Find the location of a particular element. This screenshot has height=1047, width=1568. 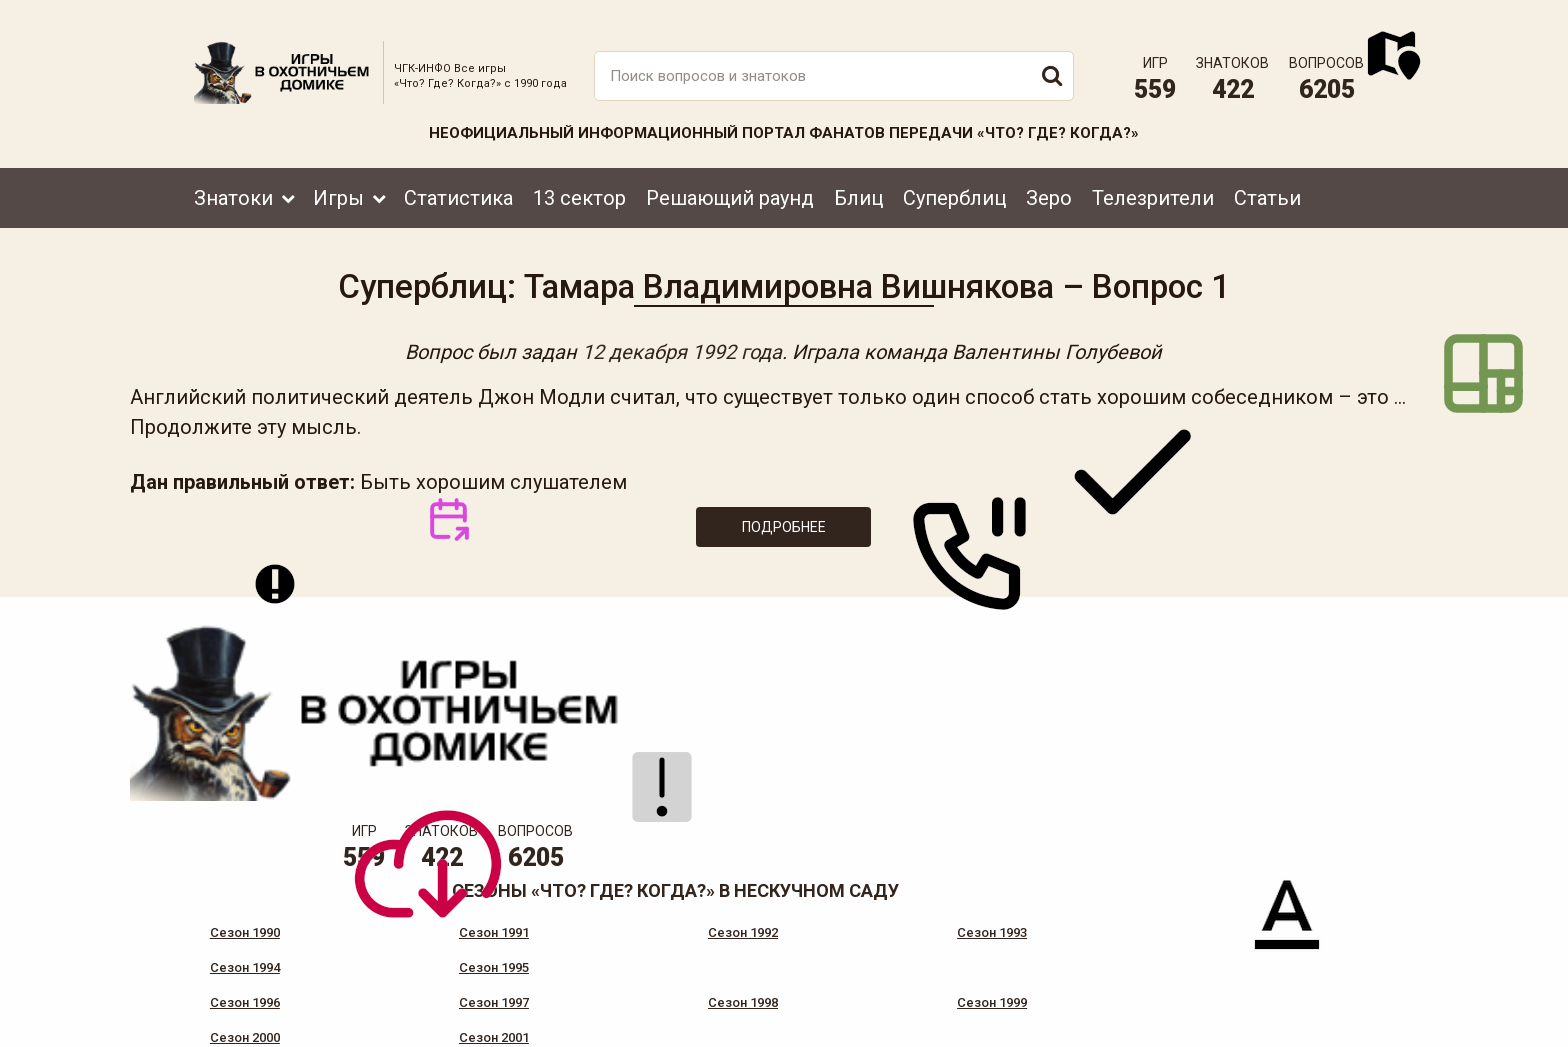

indicates an alert or warning that requires attention is located at coordinates (662, 787).